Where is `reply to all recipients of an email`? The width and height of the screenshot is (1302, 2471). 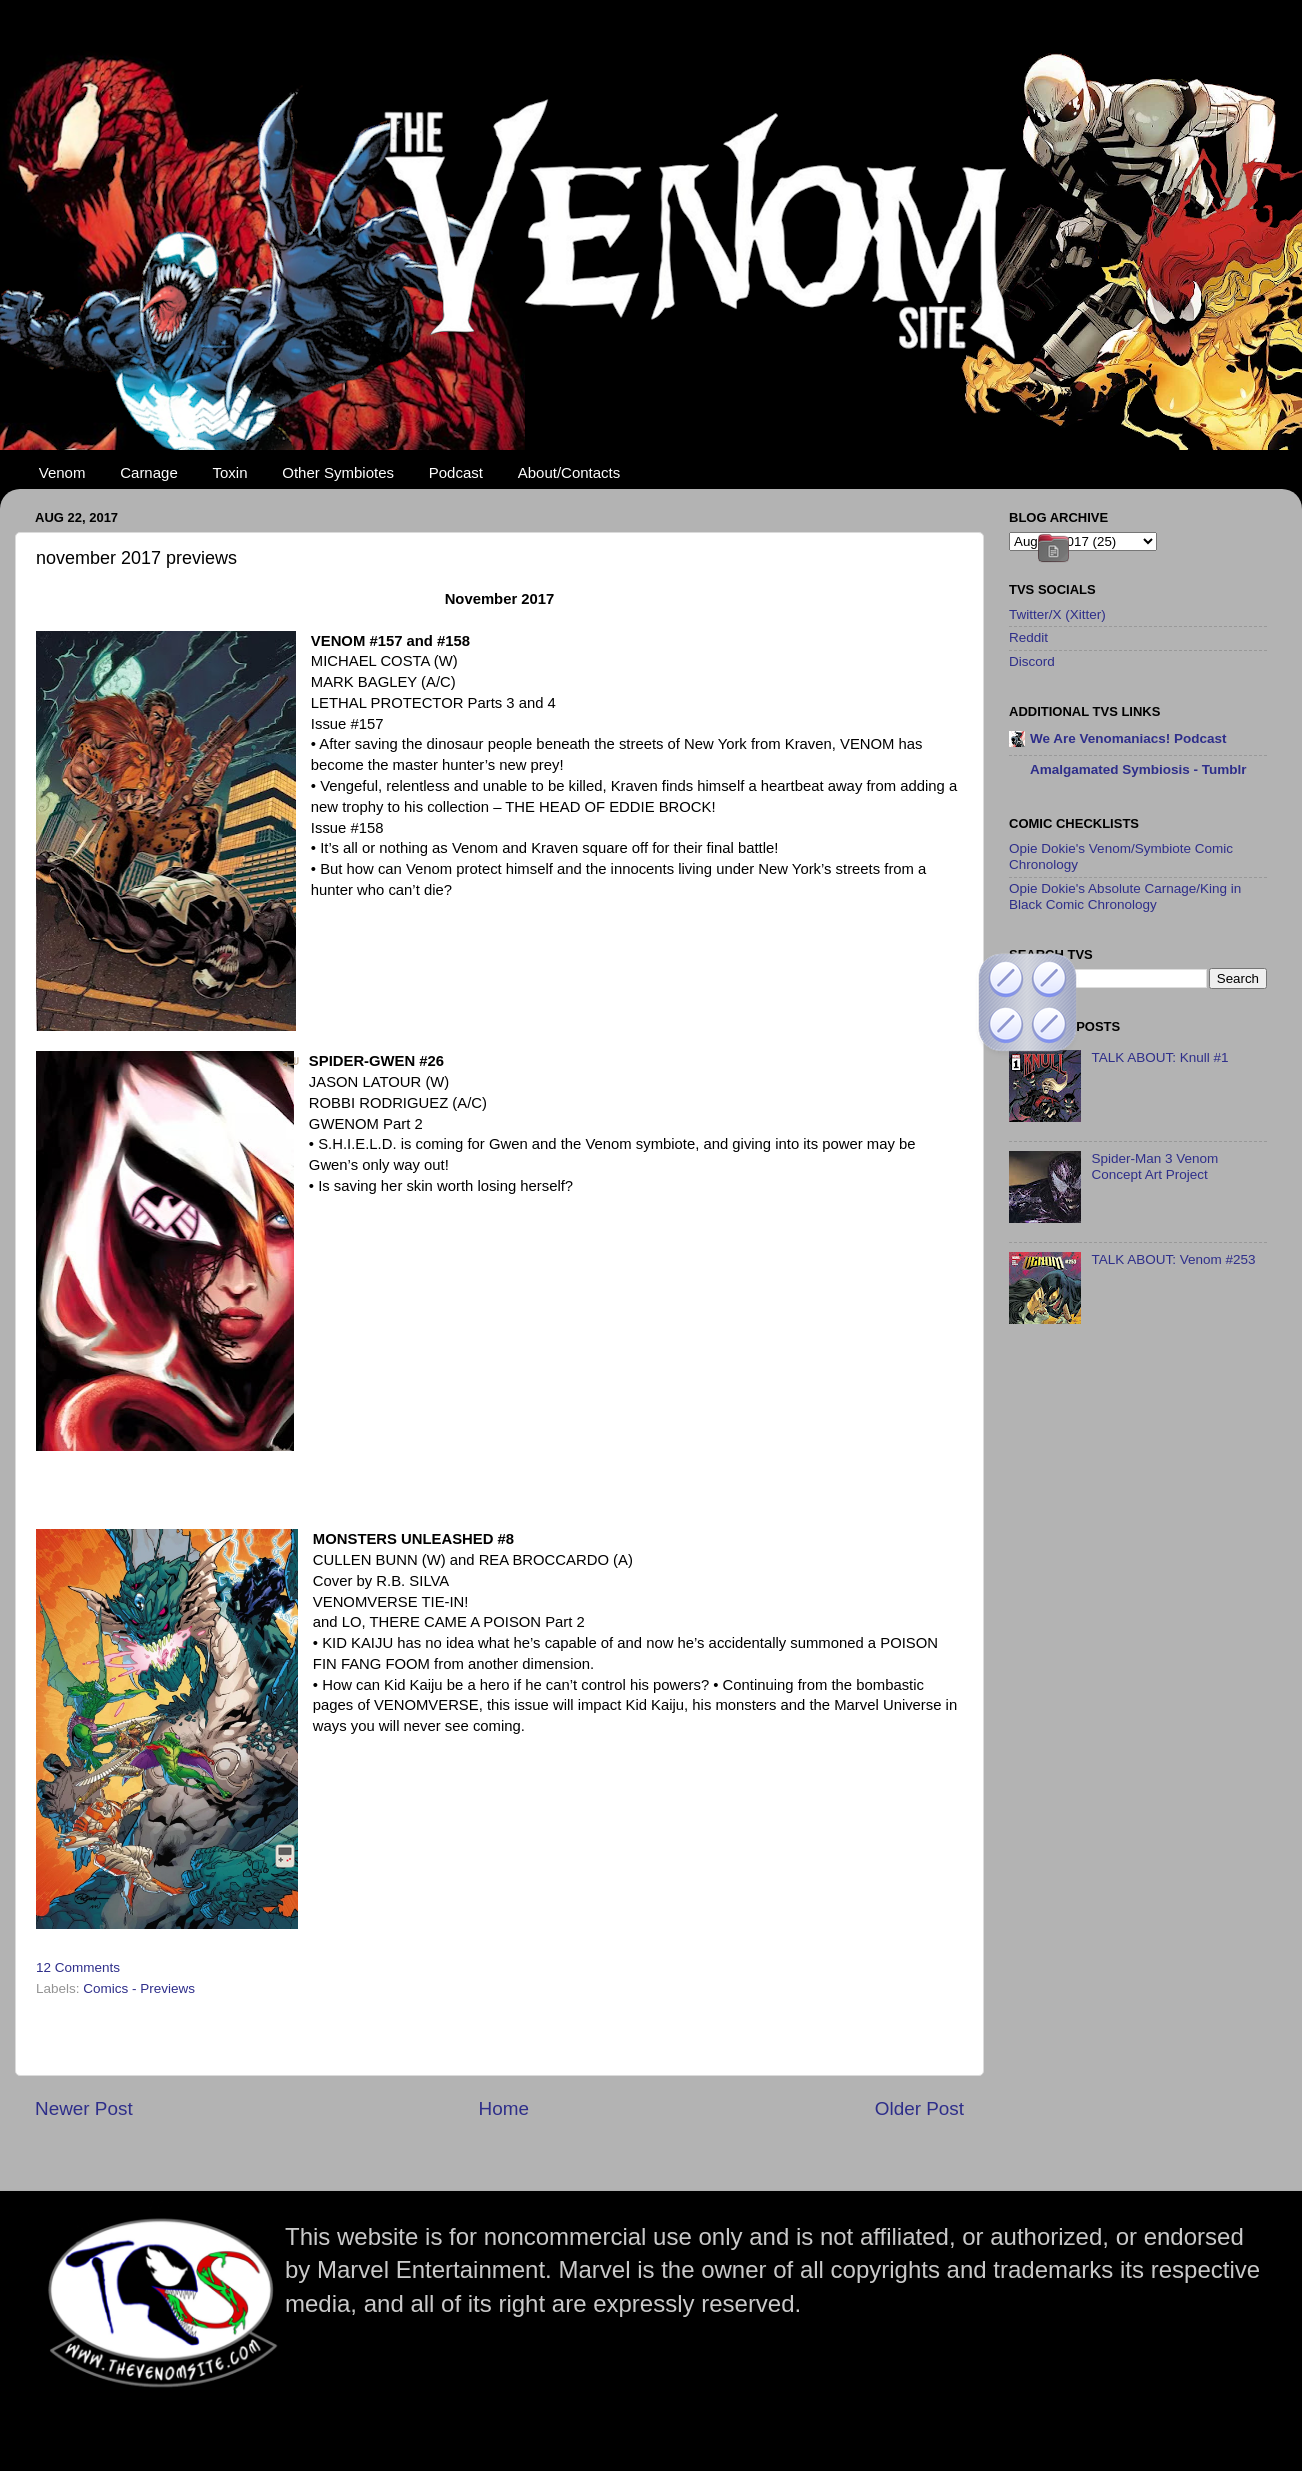 reply to all recipients of an email is located at coordinates (290, 1061).